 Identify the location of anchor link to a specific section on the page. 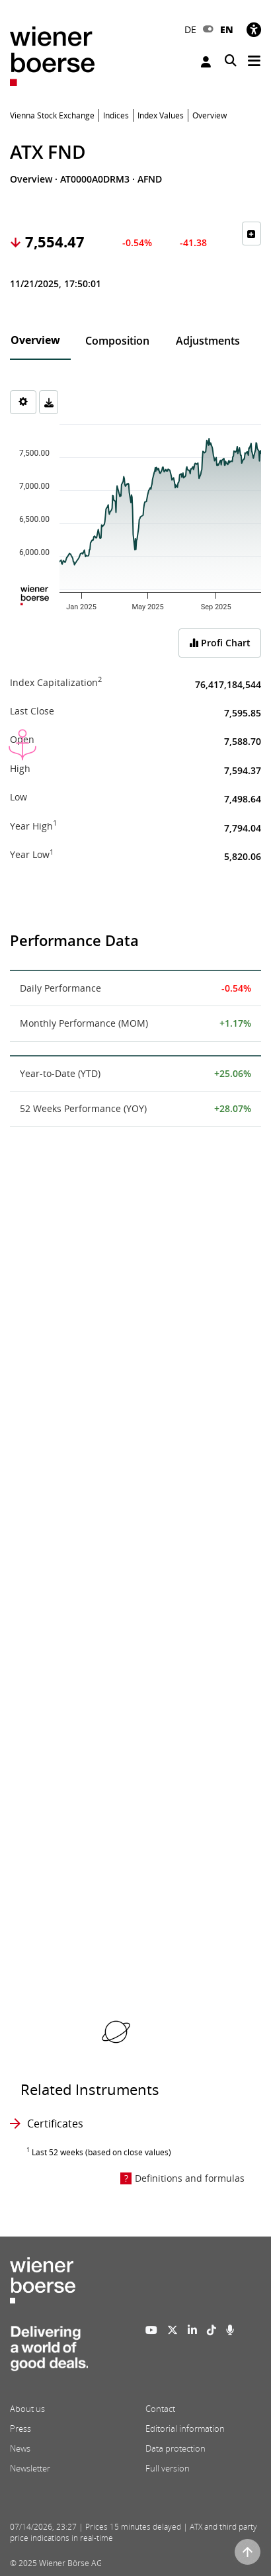
(22, 744).